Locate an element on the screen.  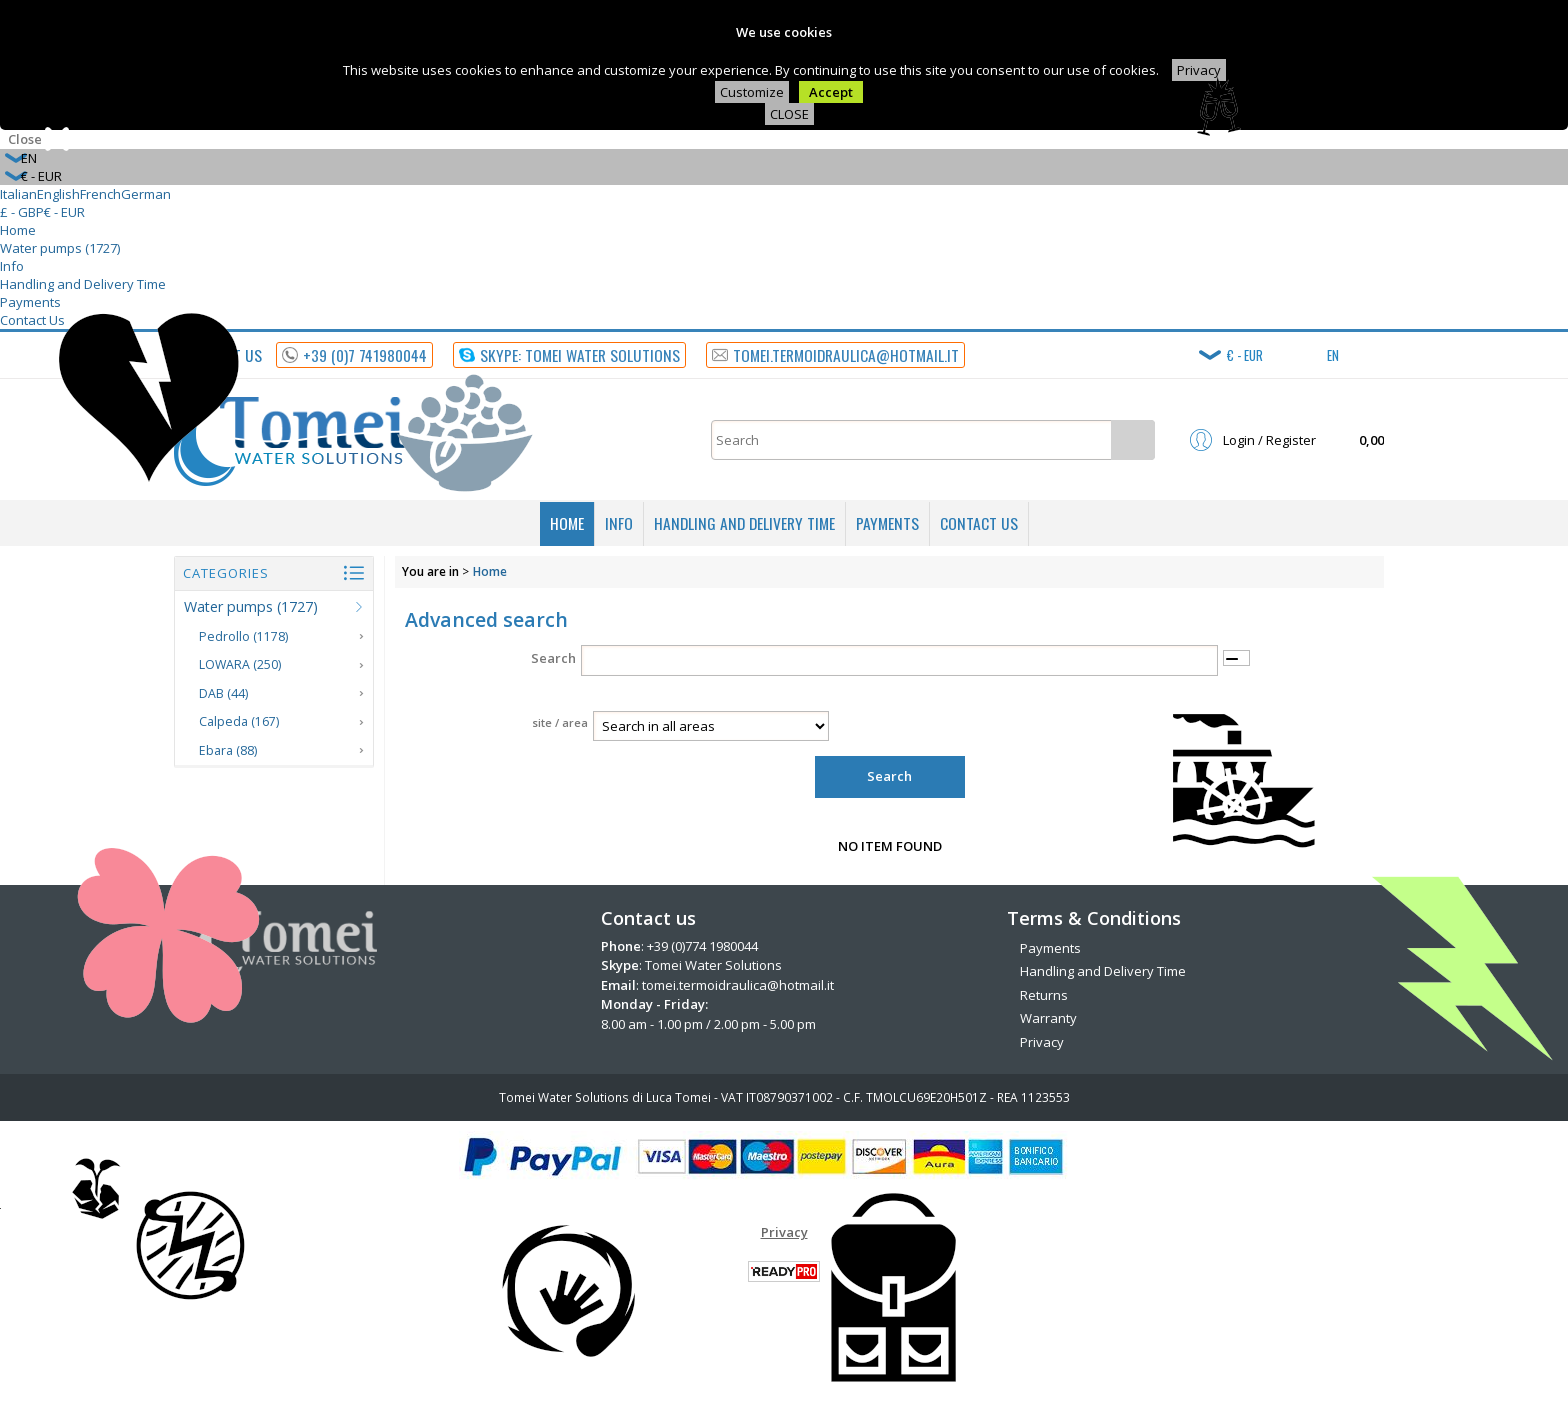
indicates a trapped or contained state is located at coordinates (190, 1245).